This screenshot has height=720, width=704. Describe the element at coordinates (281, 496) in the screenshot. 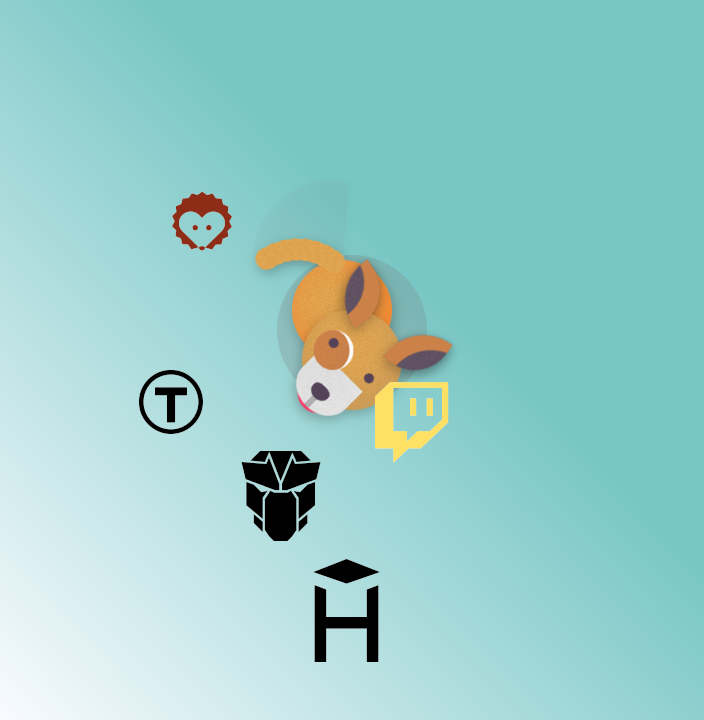

I see `PrimeVue UI component library logo` at that location.